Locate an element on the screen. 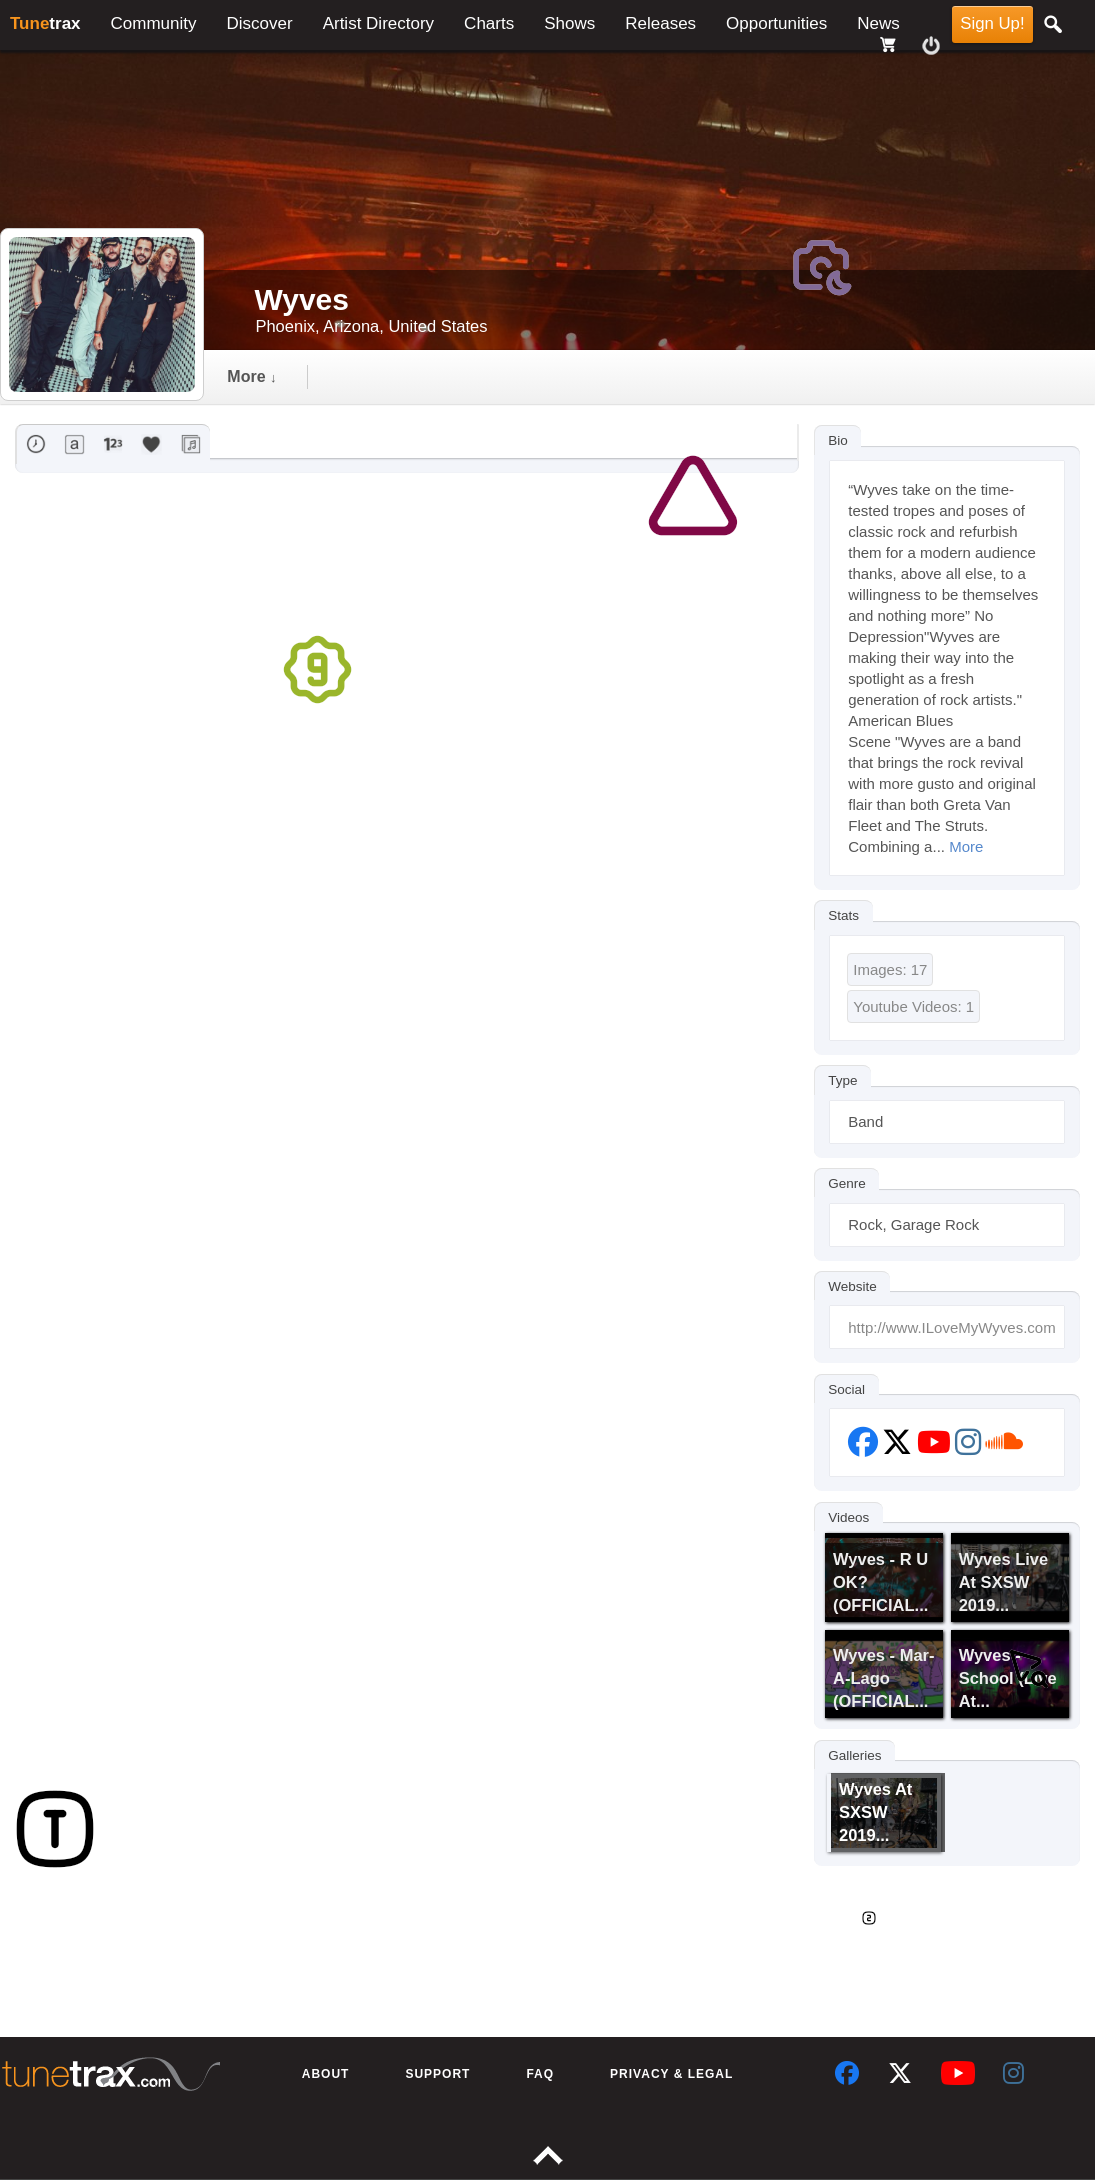  indicates step 2 in a multi-step process is located at coordinates (869, 1918).